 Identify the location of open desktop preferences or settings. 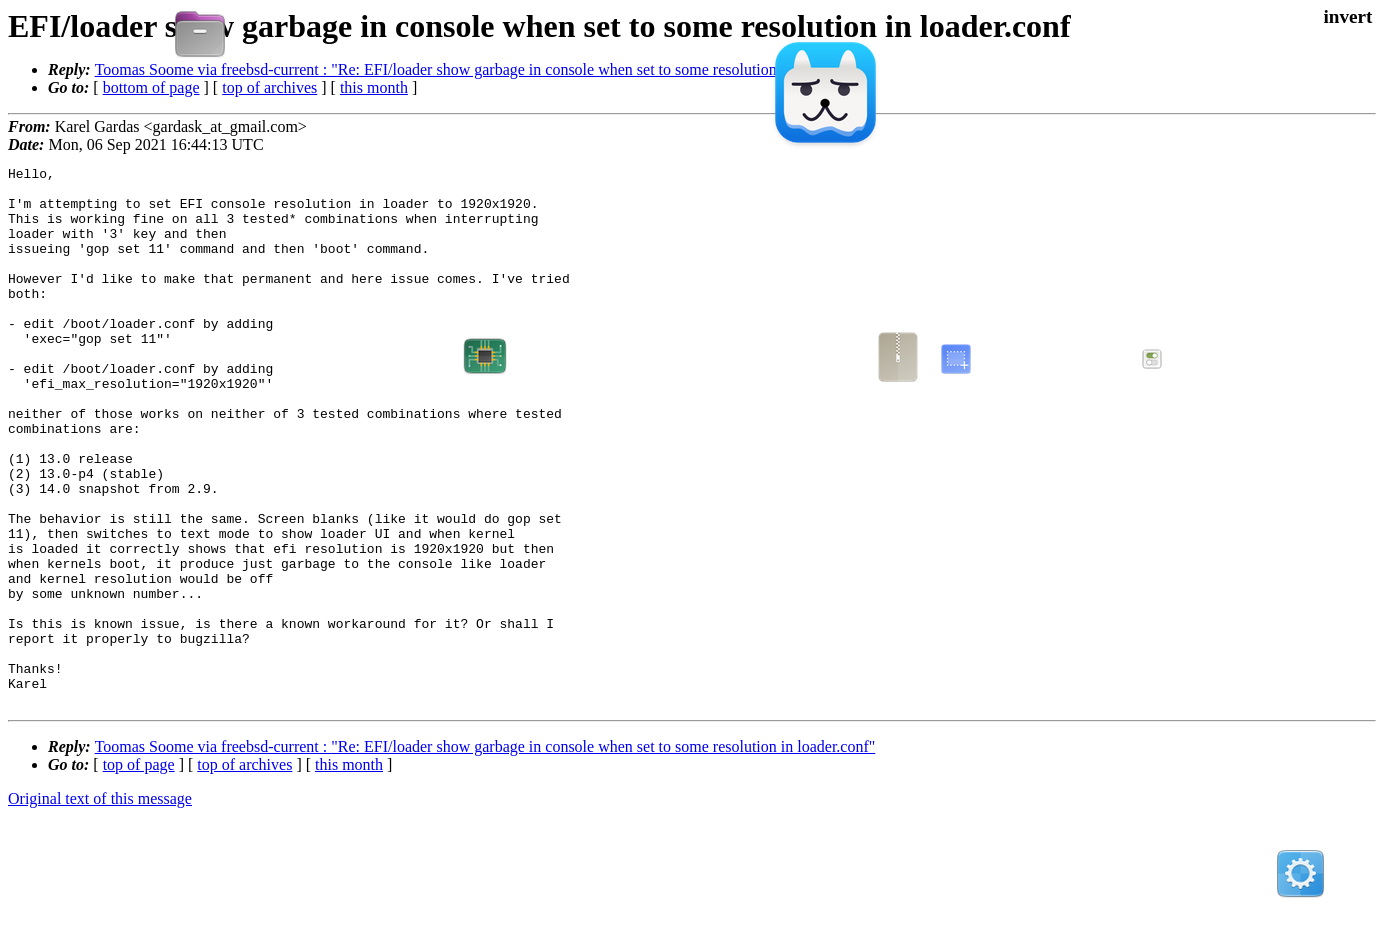
(1152, 359).